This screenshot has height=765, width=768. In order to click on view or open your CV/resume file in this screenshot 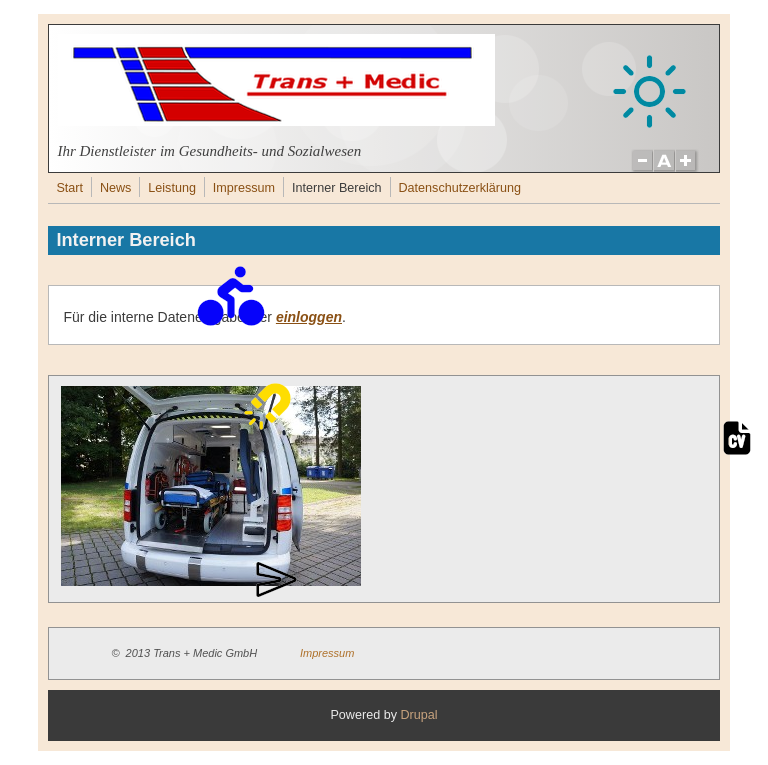, I will do `click(737, 438)`.